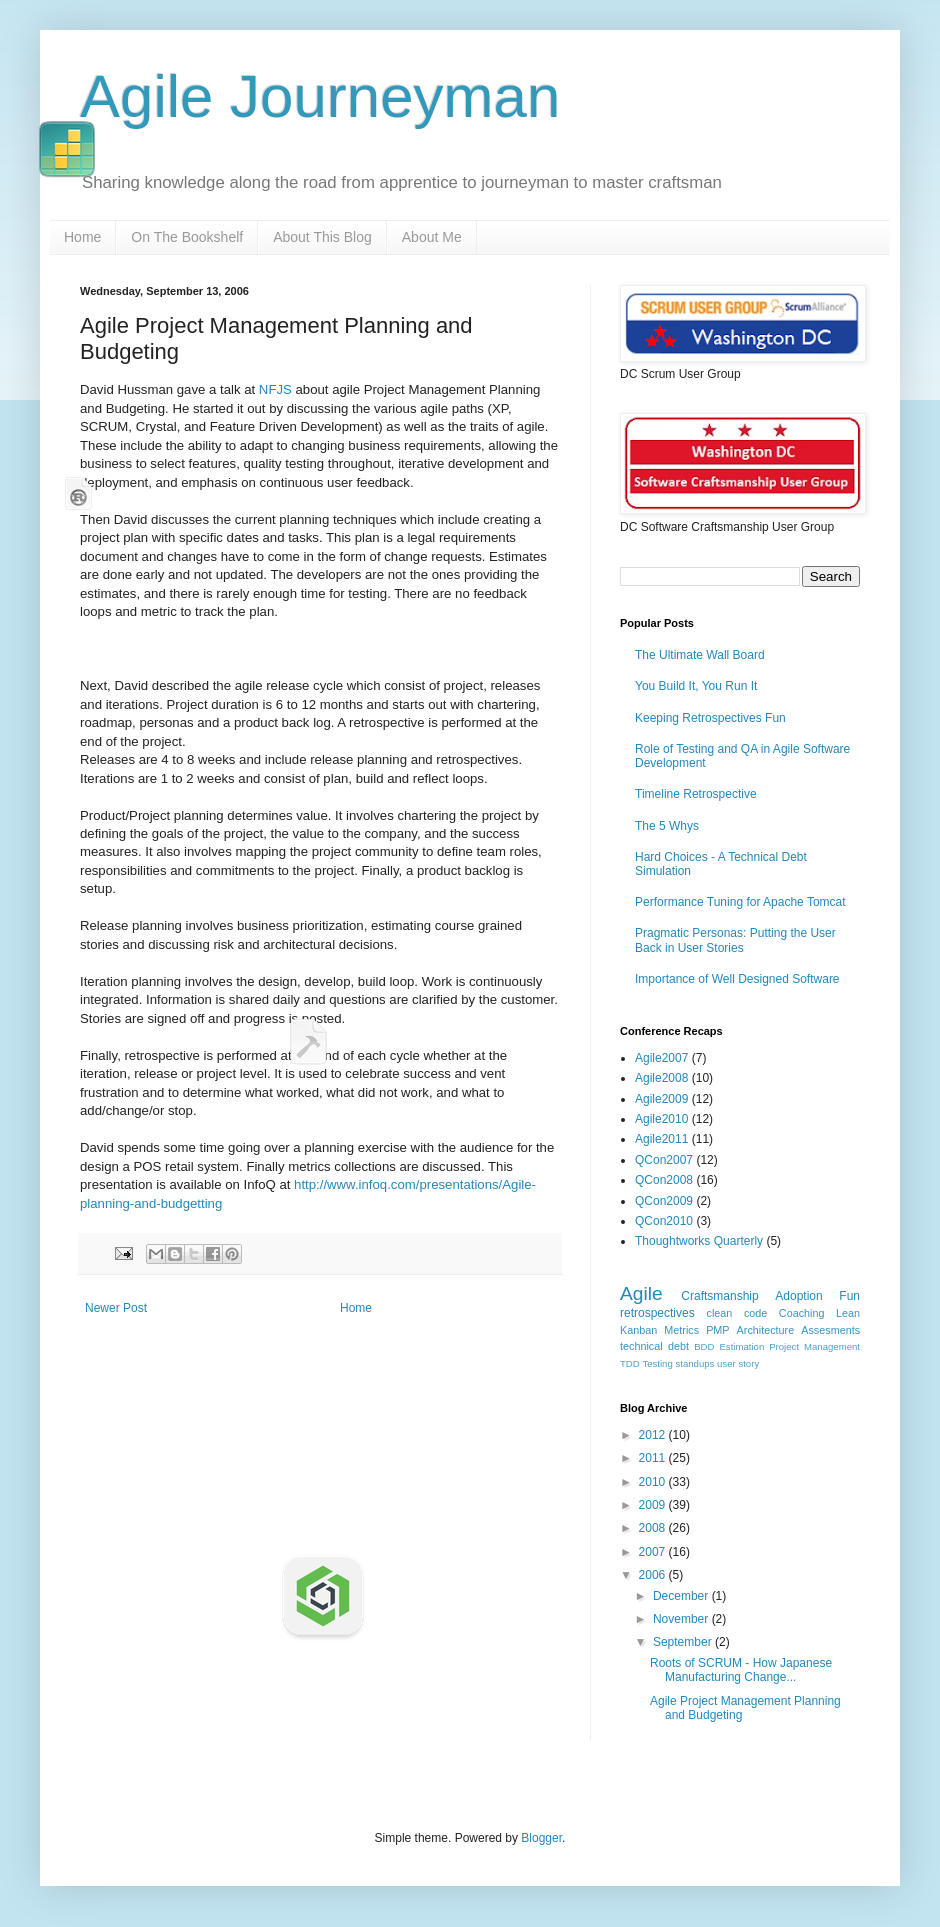  I want to click on open onshape CAD application, so click(323, 1596).